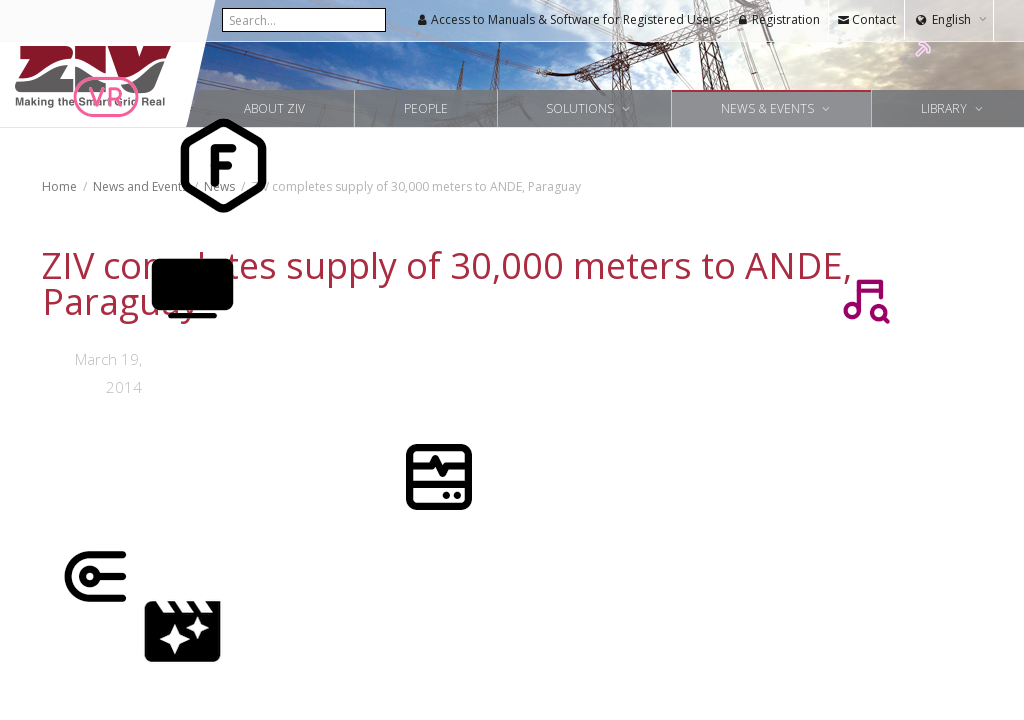 This screenshot has width=1024, height=720. What do you see at coordinates (439, 477) in the screenshot?
I see `view heart rate or vital signs data` at bounding box center [439, 477].